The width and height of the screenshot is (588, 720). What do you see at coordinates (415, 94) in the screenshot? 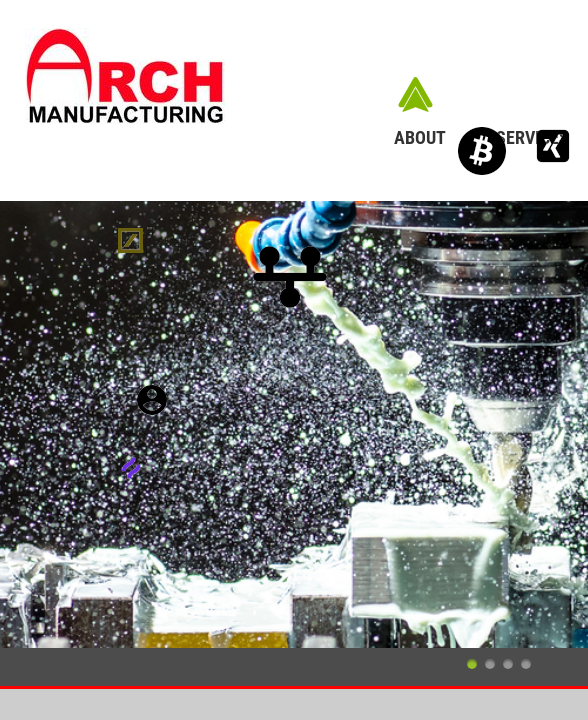
I see `open android auto app` at bounding box center [415, 94].